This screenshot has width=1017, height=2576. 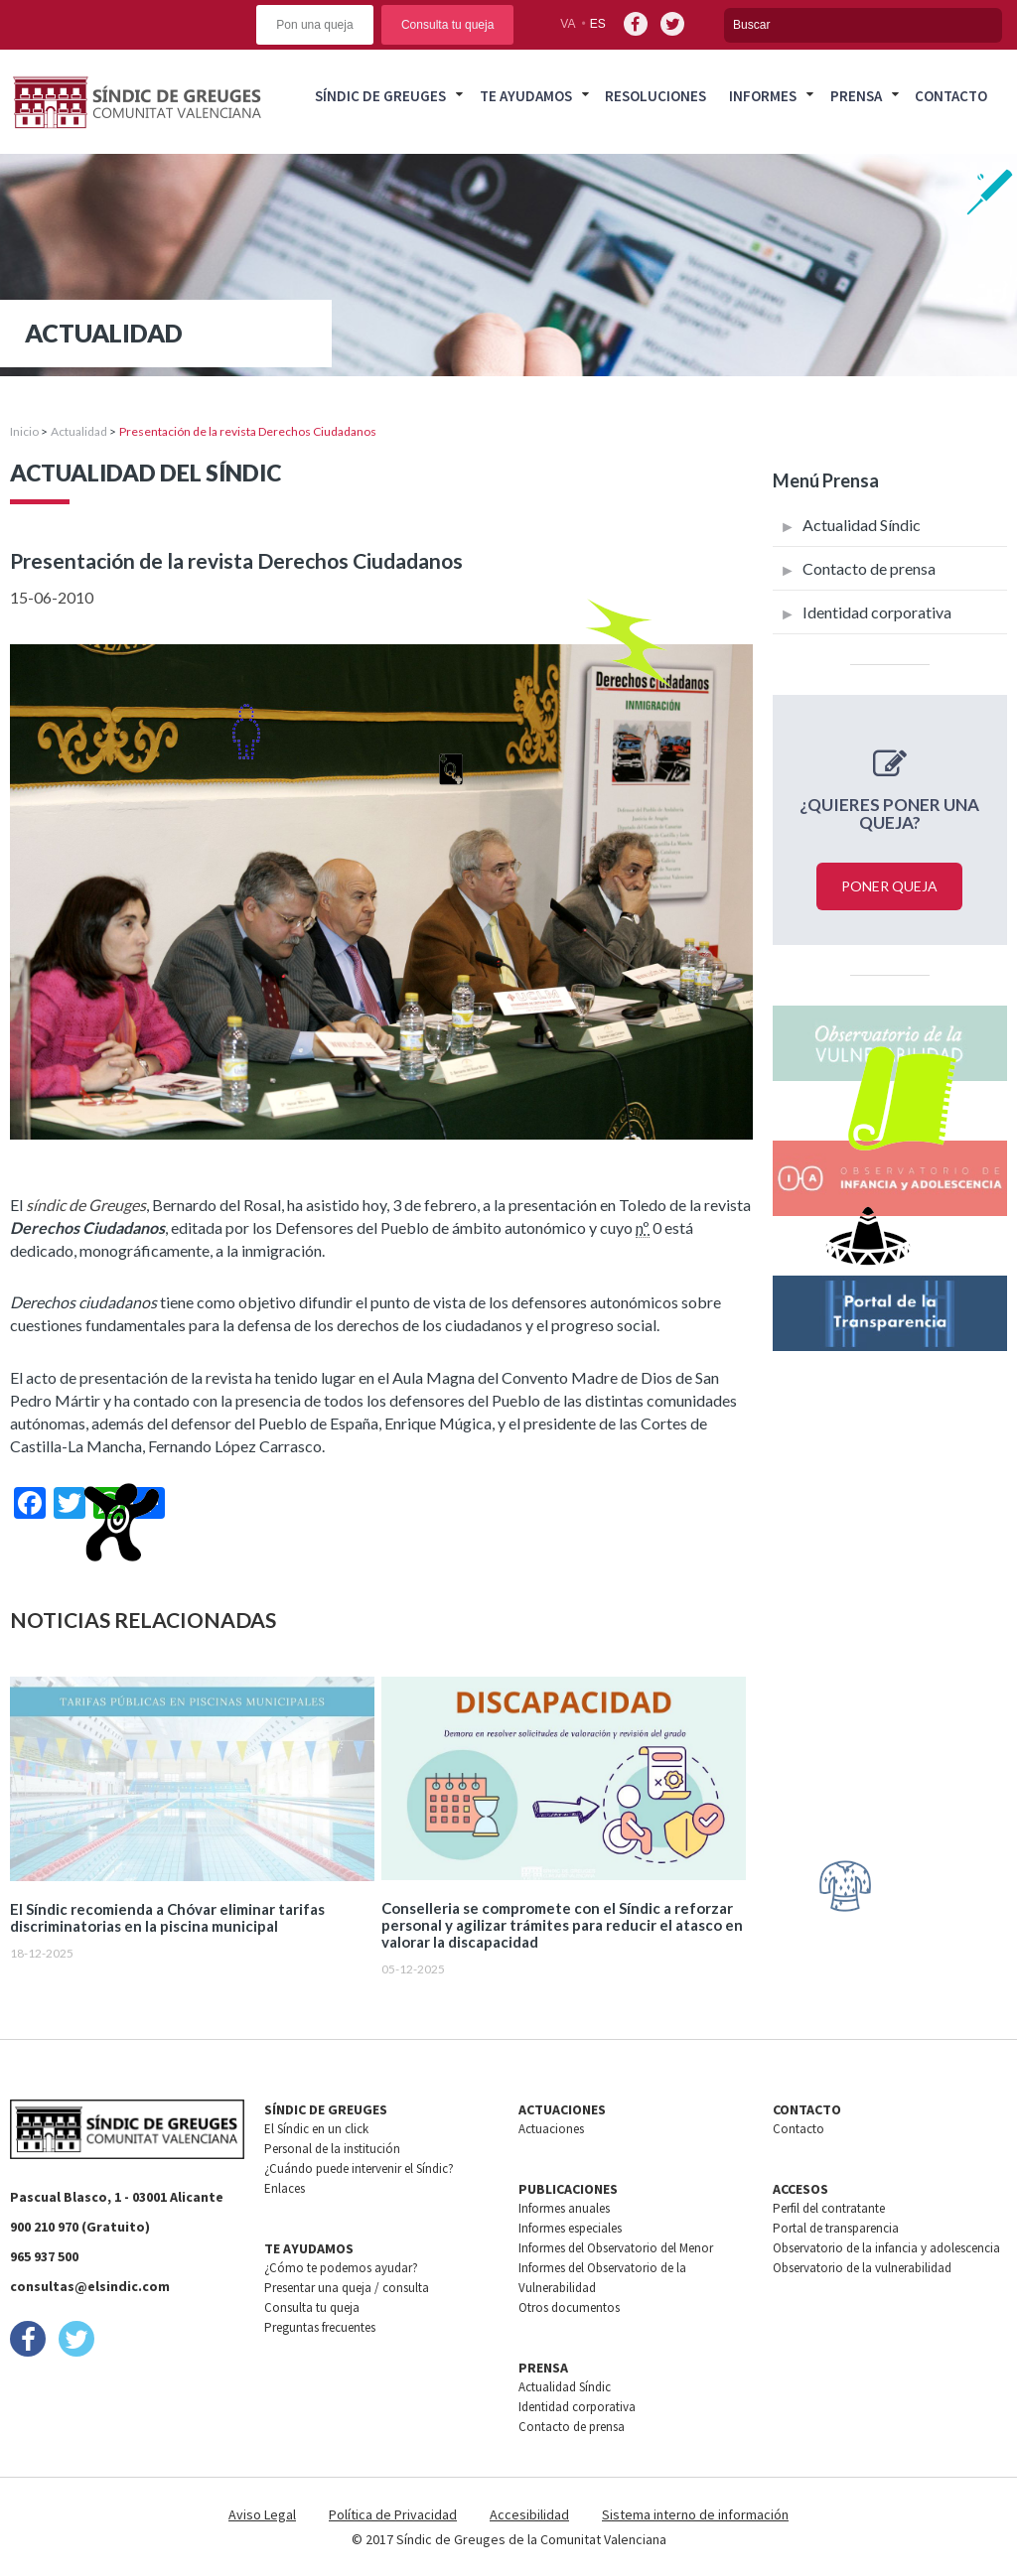 What do you see at coordinates (868, 1236) in the screenshot?
I see `select mexican or latin american themed content` at bounding box center [868, 1236].